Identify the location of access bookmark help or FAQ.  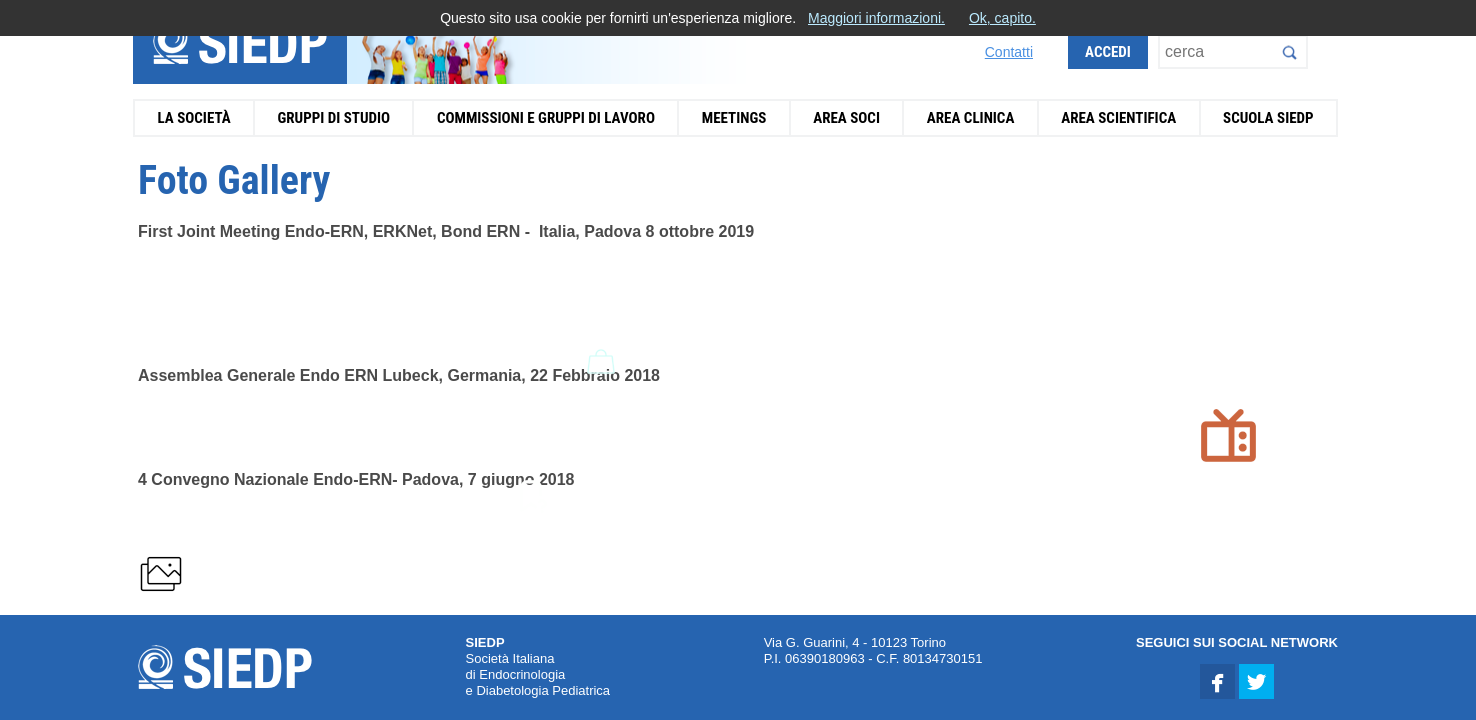
(531, 496).